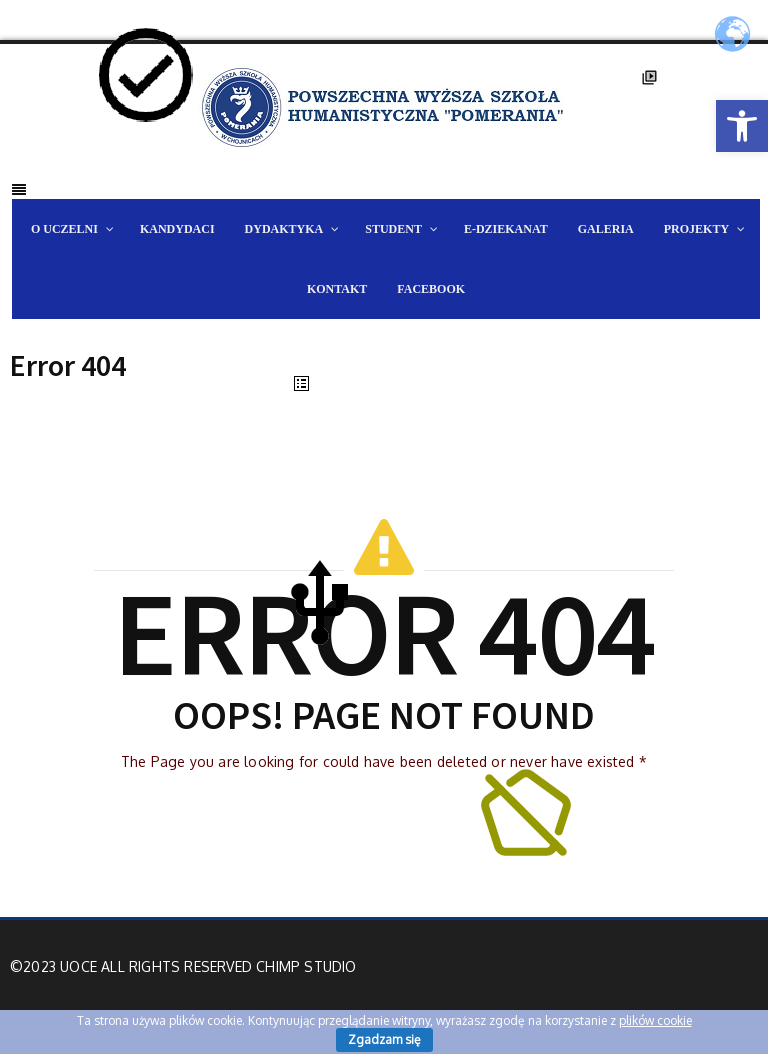  Describe the element at coordinates (301, 383) in the screenshot. I see `view a detailed list or checklist` at that location.